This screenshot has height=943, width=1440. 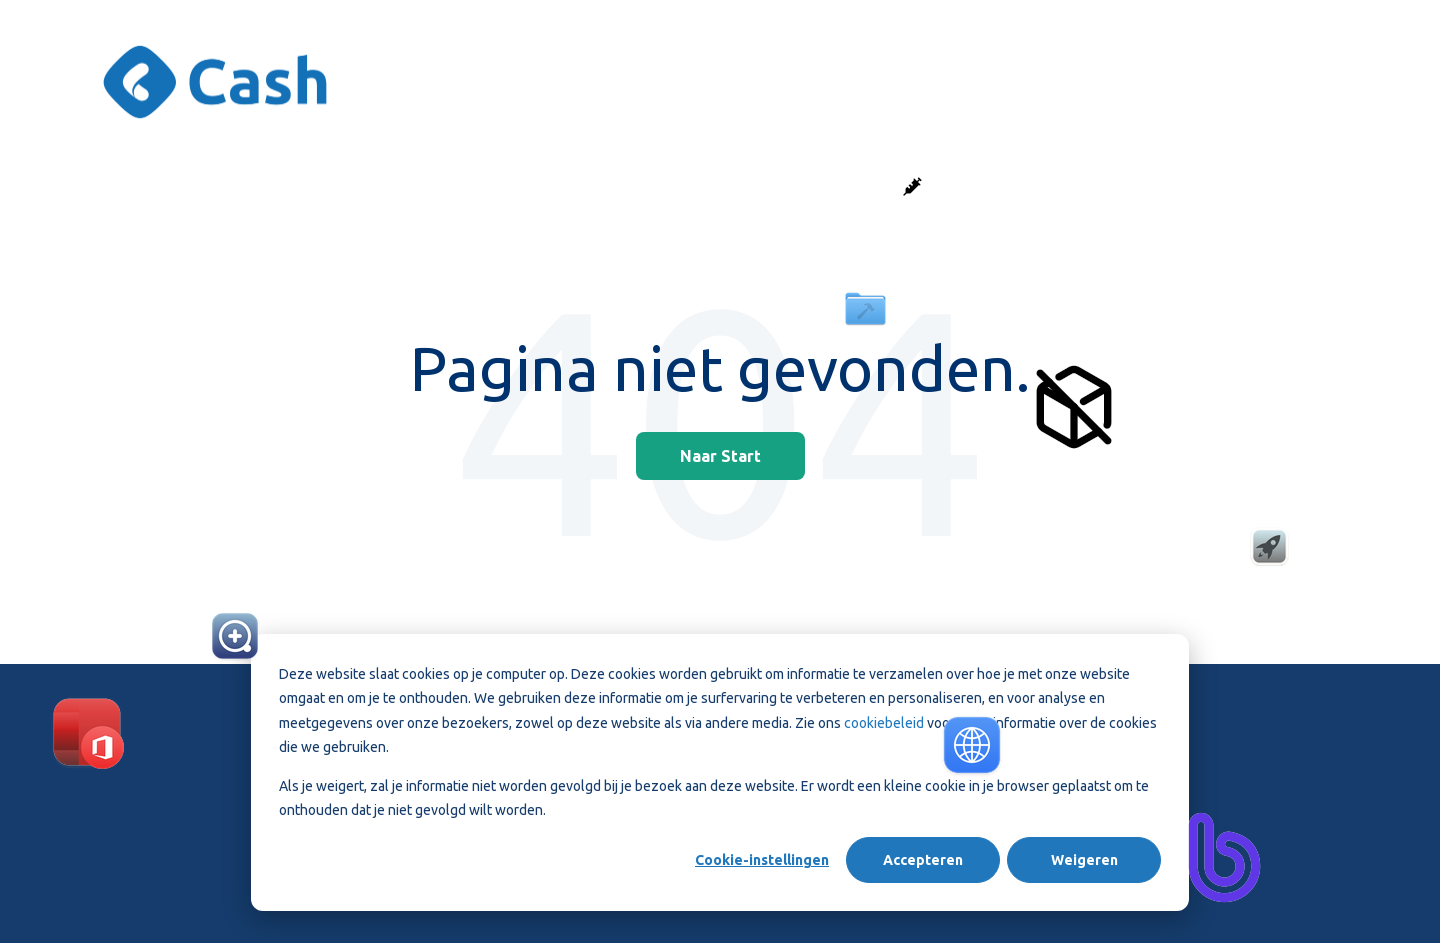 What do you see at coordinates (87, 732) in the screenshot?
I see `open microsoft office suite` at bounding box center [87, 732].